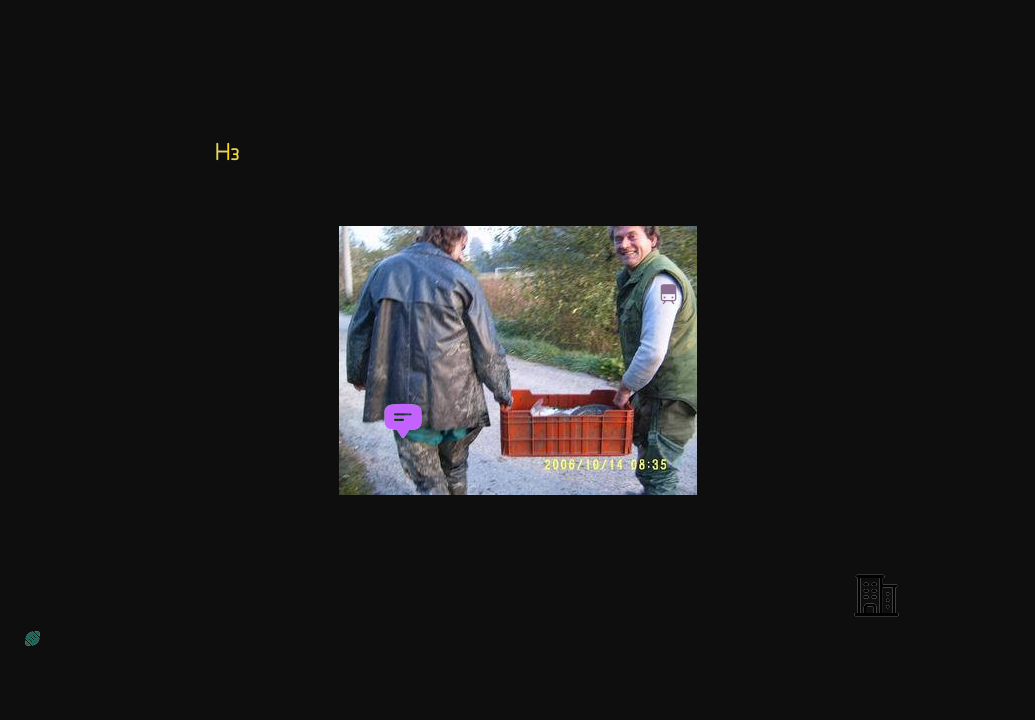  I want to click on access football or american sports content, so click(32, 638).